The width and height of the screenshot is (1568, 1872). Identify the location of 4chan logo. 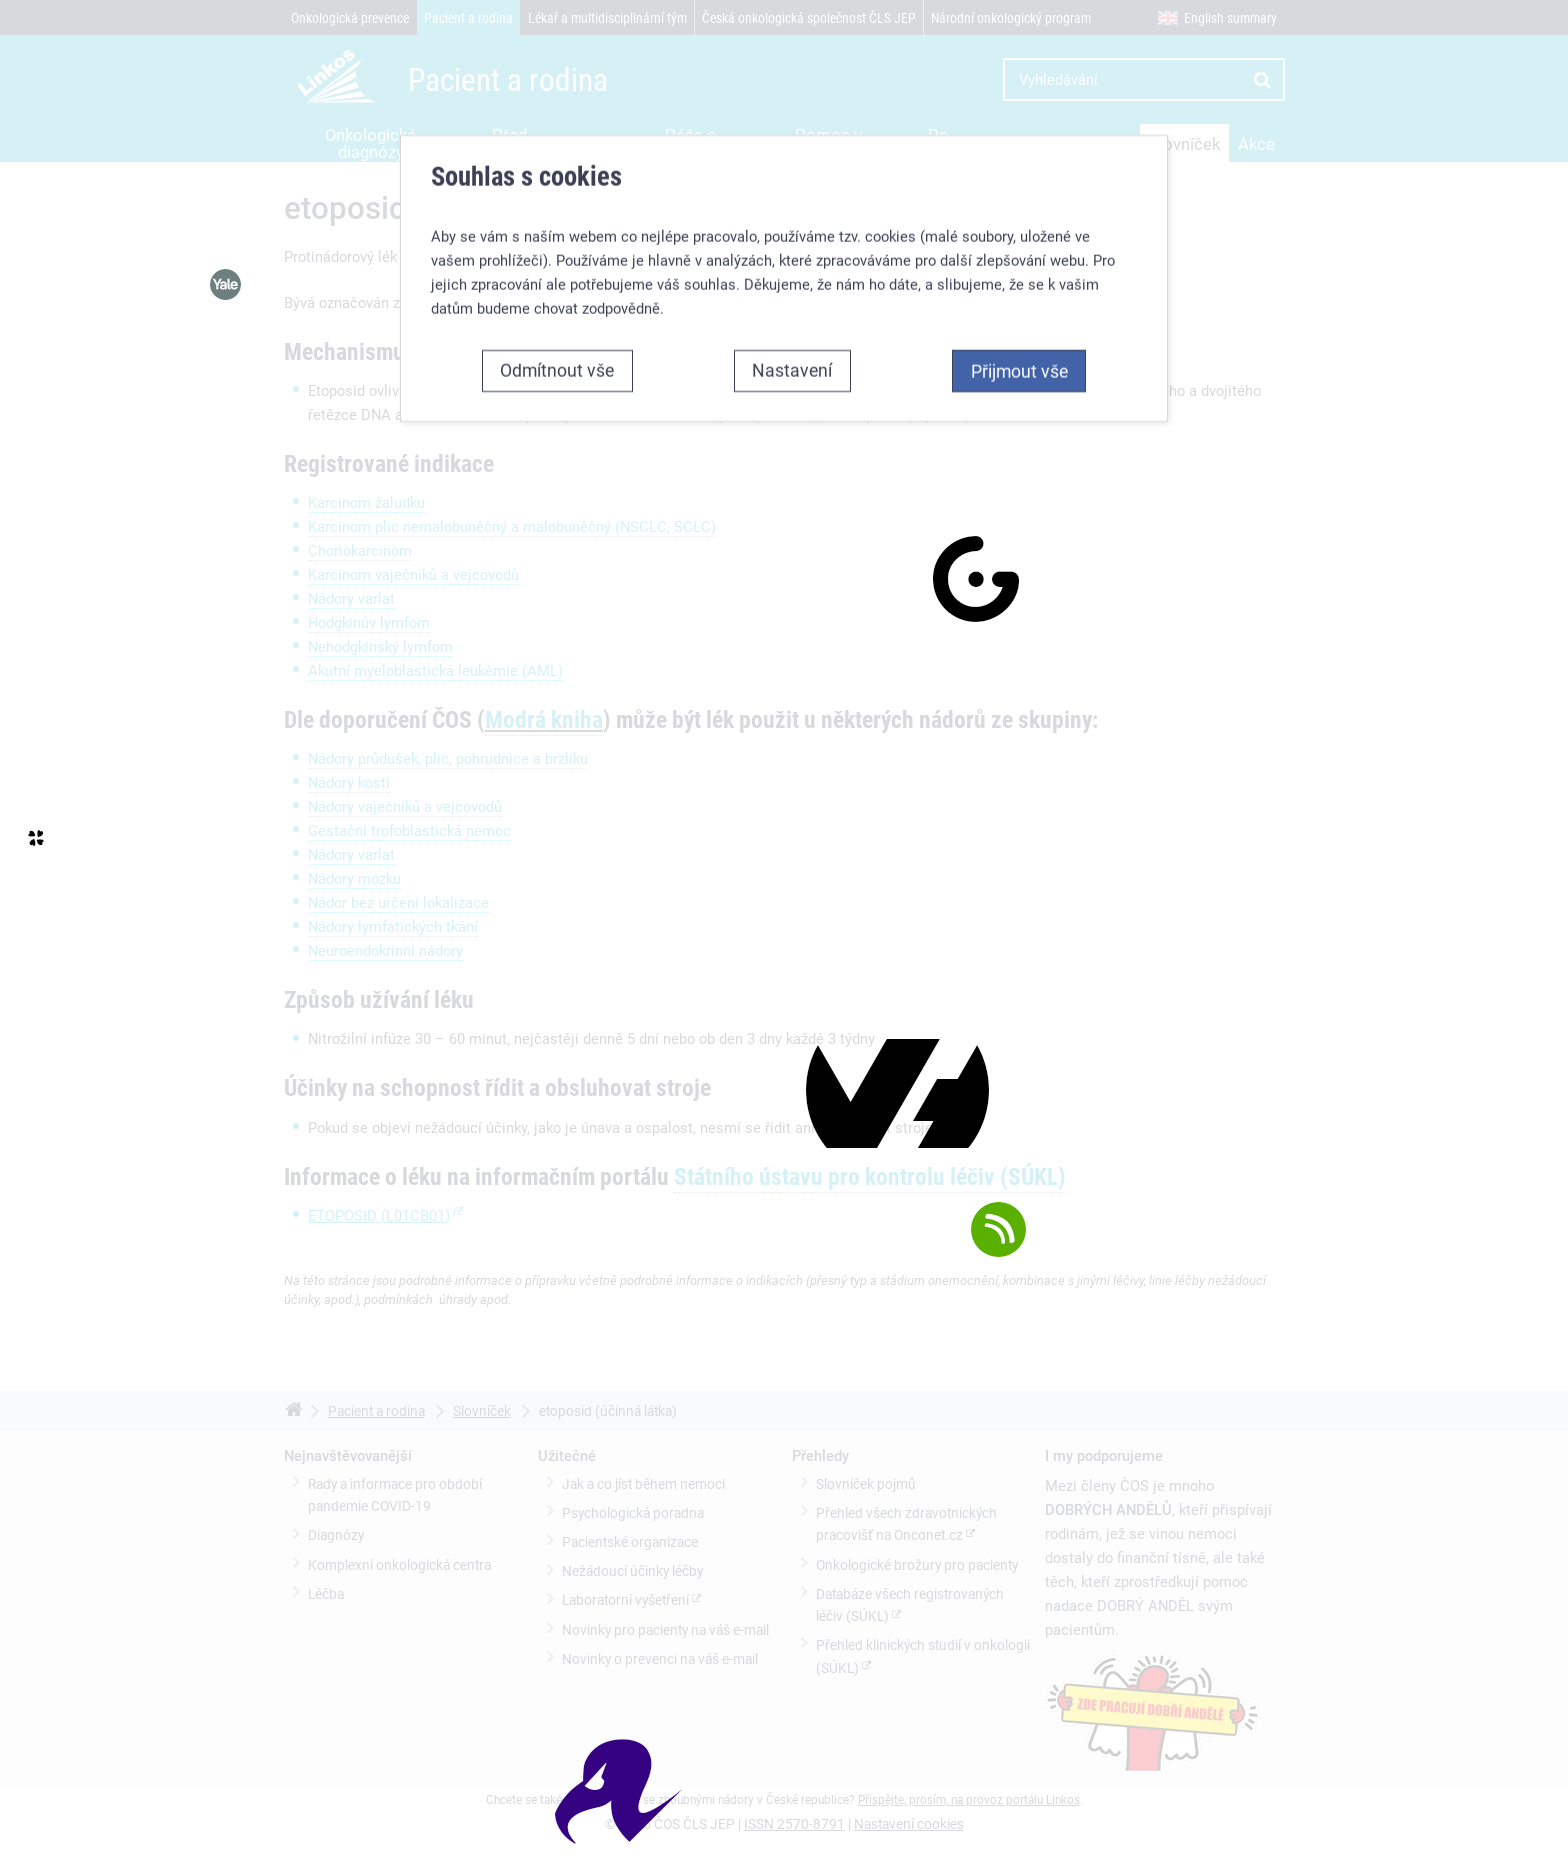
(36, 838).